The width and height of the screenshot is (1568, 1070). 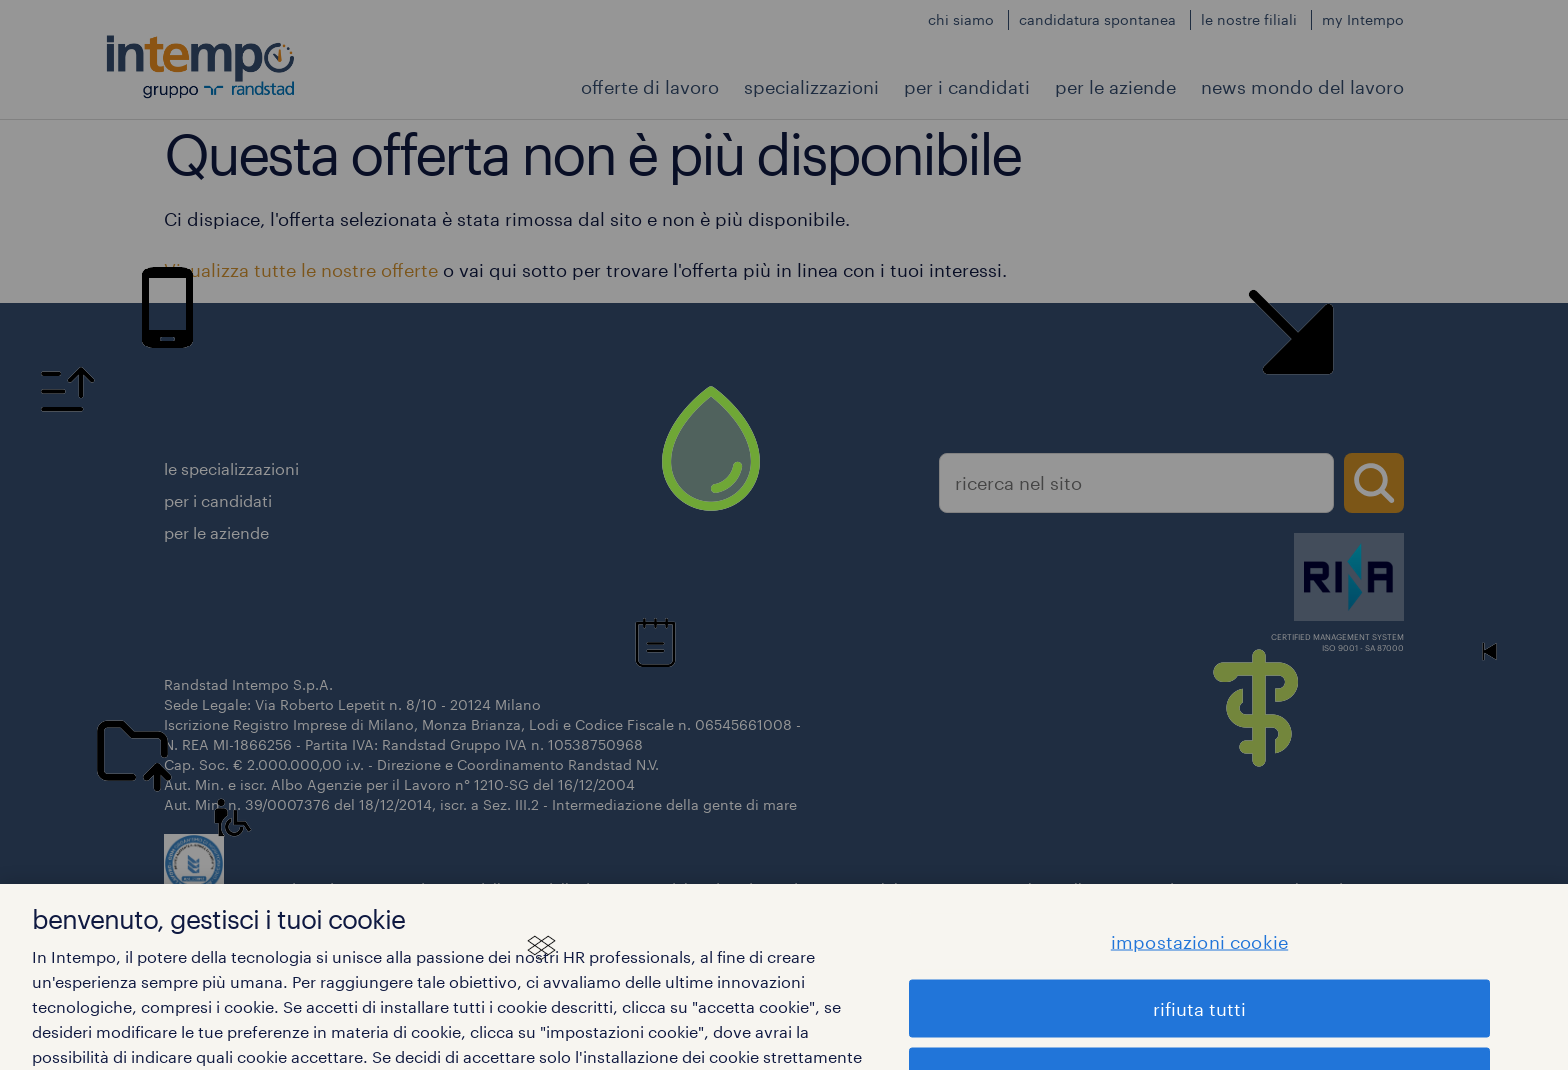 I want to click on access dropbox cloud storage, so click(x=541, y=946).